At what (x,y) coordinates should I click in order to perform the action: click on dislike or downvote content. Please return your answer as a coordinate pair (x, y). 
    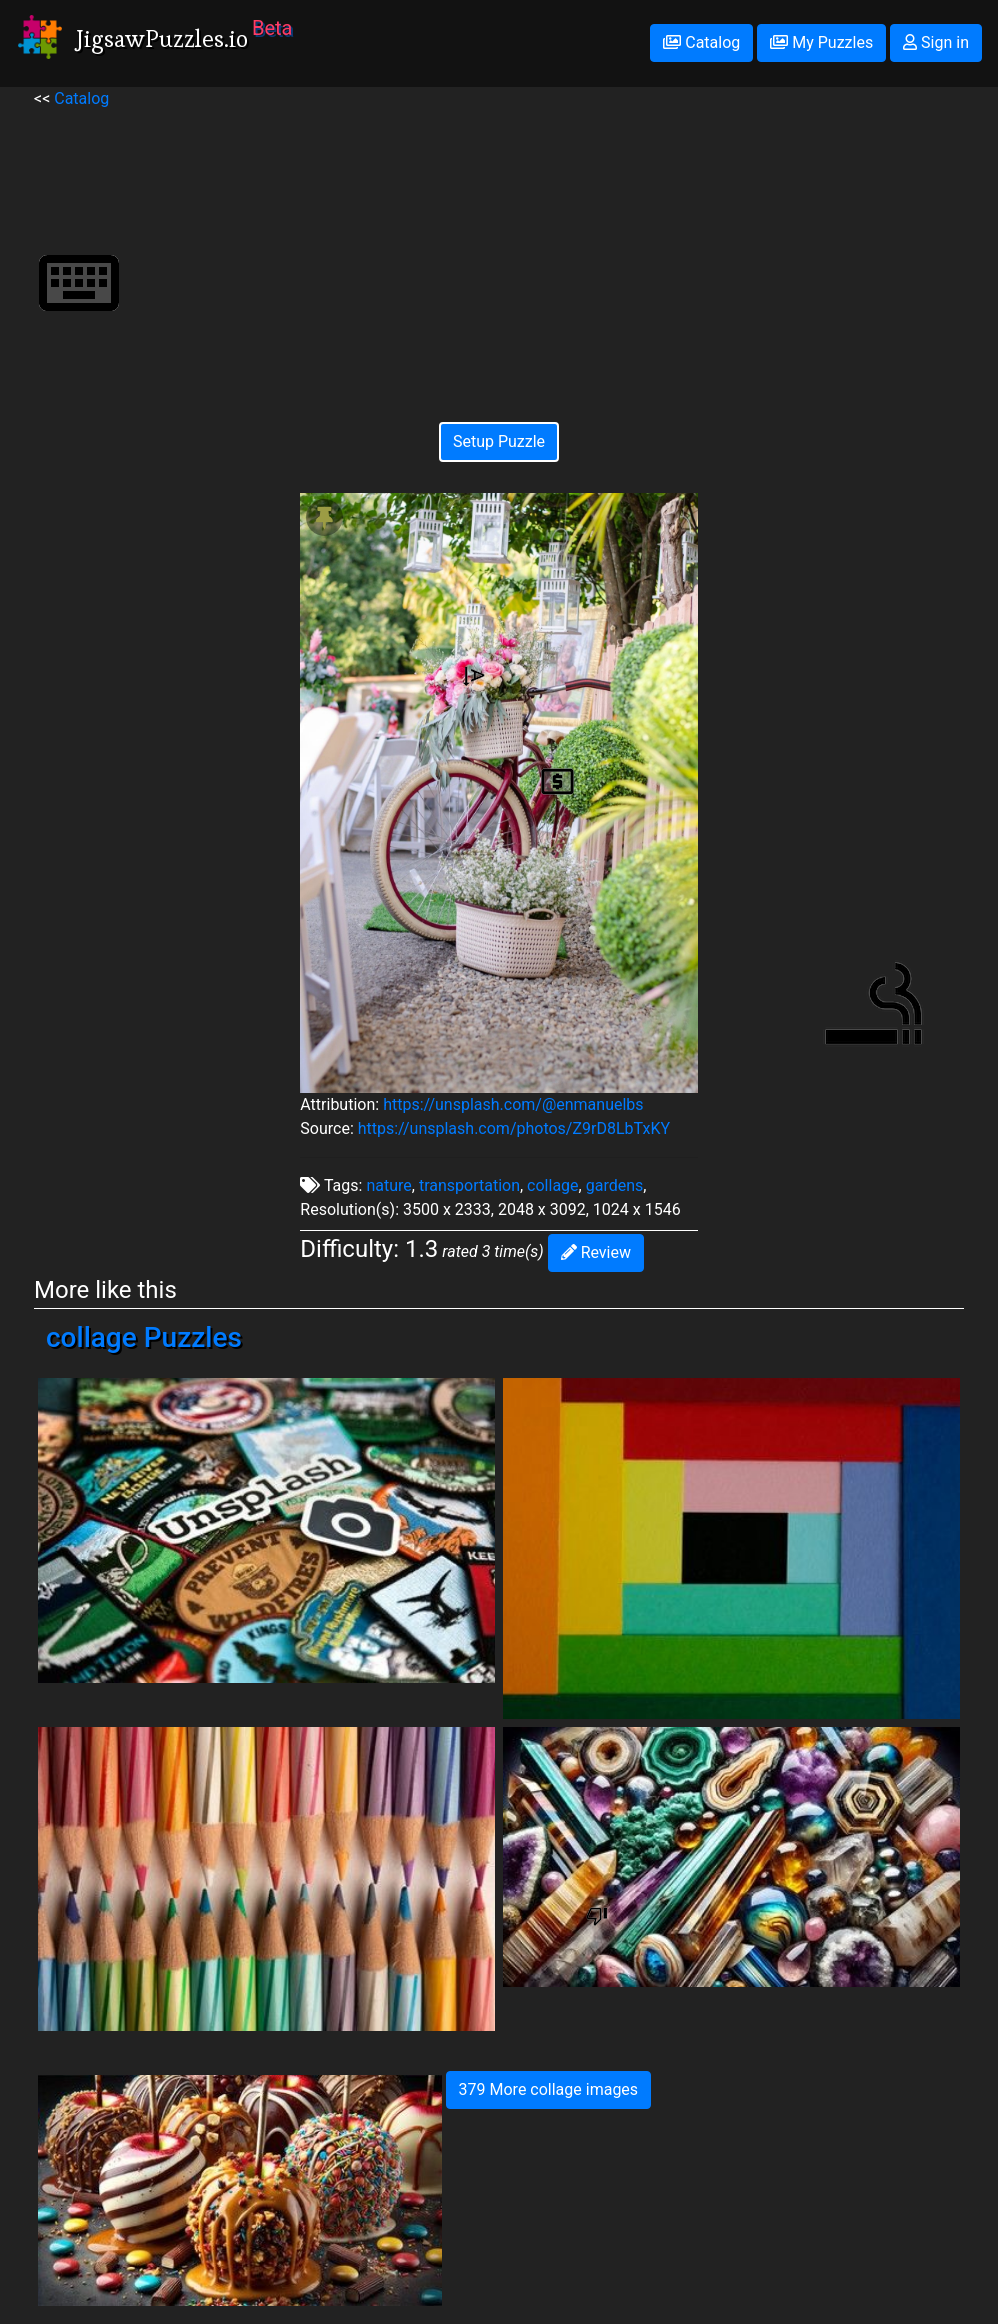
    Looking at the image, I should click on (597, 1916).